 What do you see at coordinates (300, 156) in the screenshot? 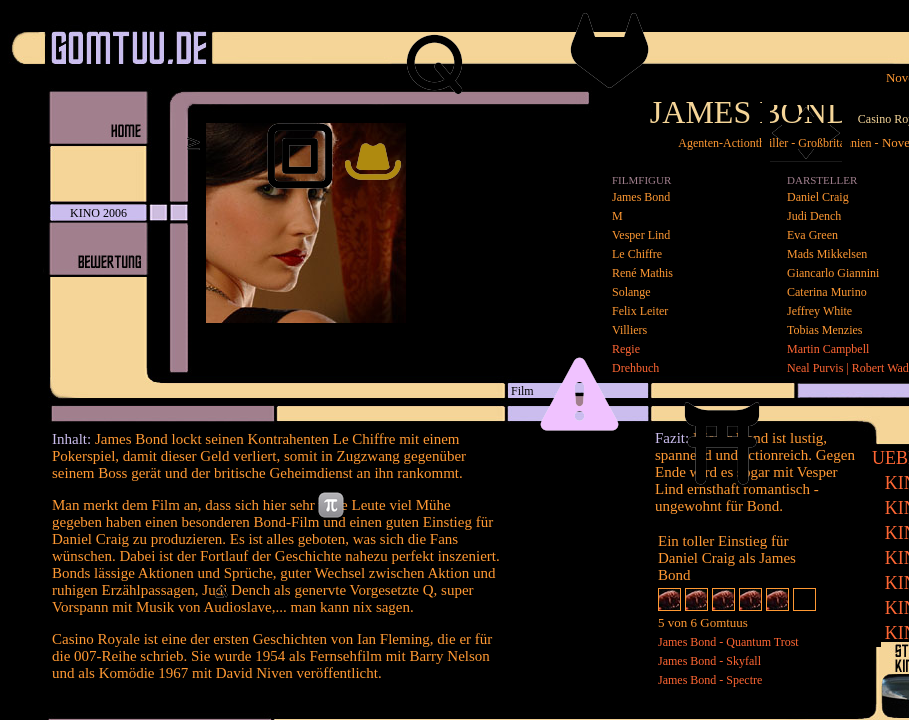
I see `view box model or layout properties` at bounding box center [300, 156].